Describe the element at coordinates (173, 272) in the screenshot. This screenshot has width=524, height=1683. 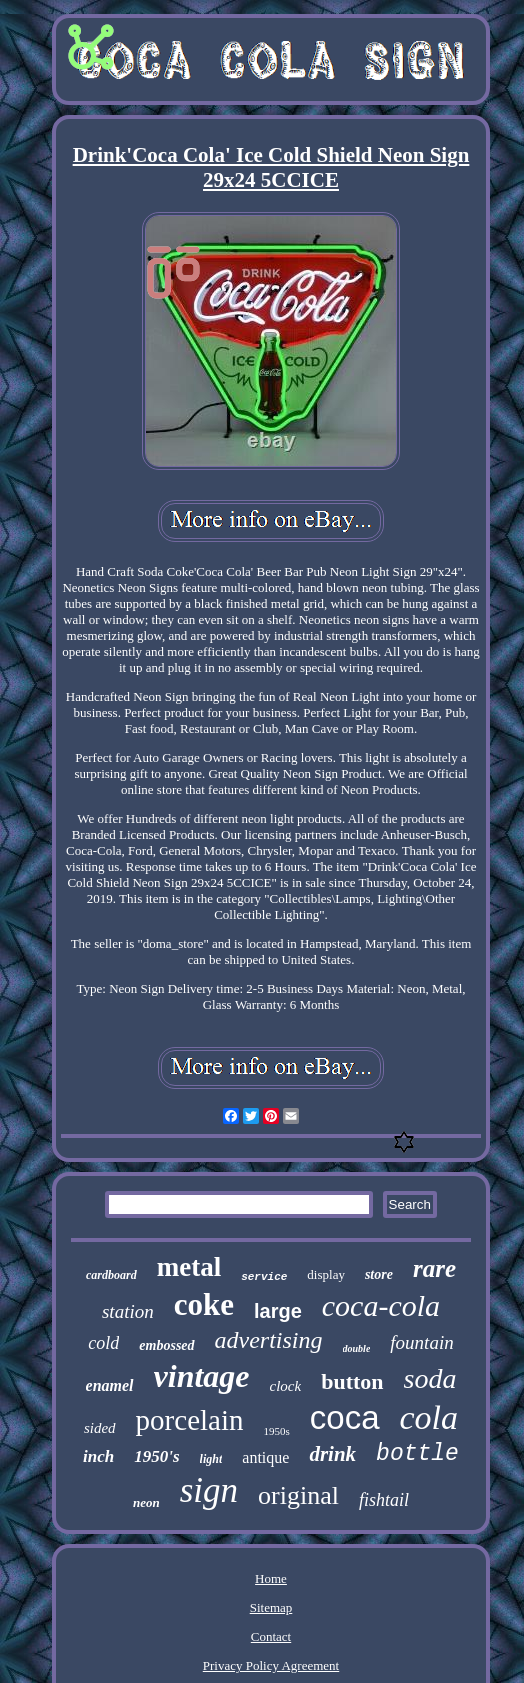
I see `switch to kanban board view` at that location.